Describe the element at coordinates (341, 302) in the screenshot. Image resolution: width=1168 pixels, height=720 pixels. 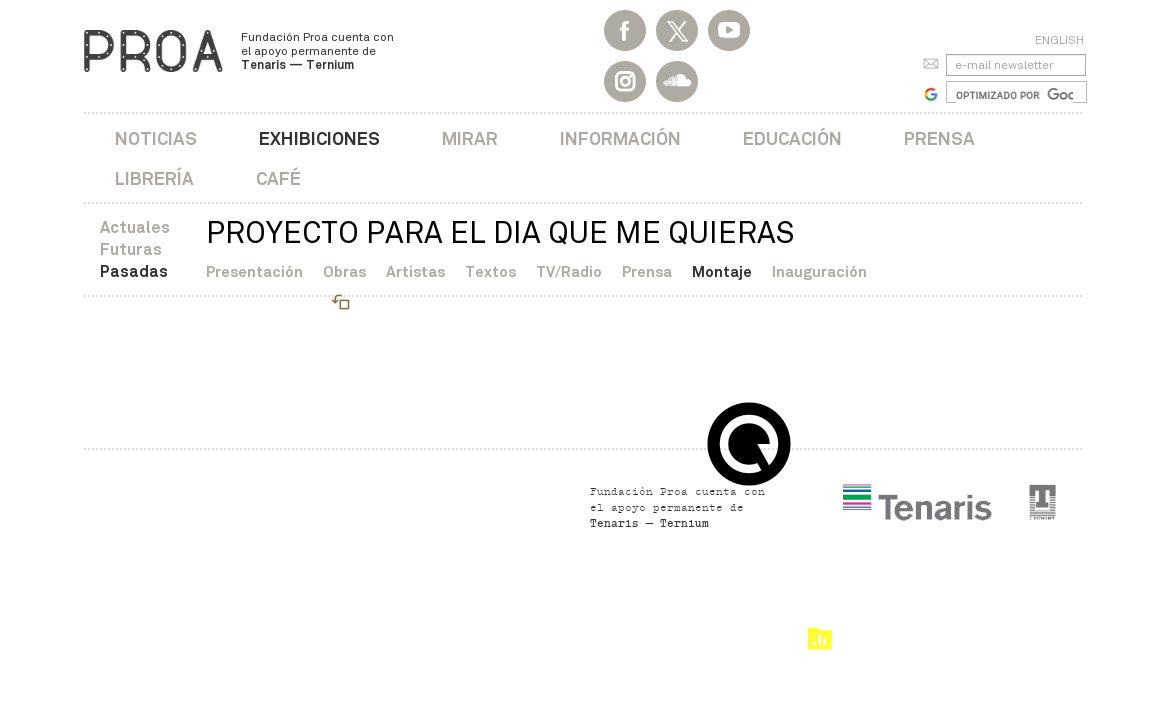
I see `rotate object counterclockwise` at that location.